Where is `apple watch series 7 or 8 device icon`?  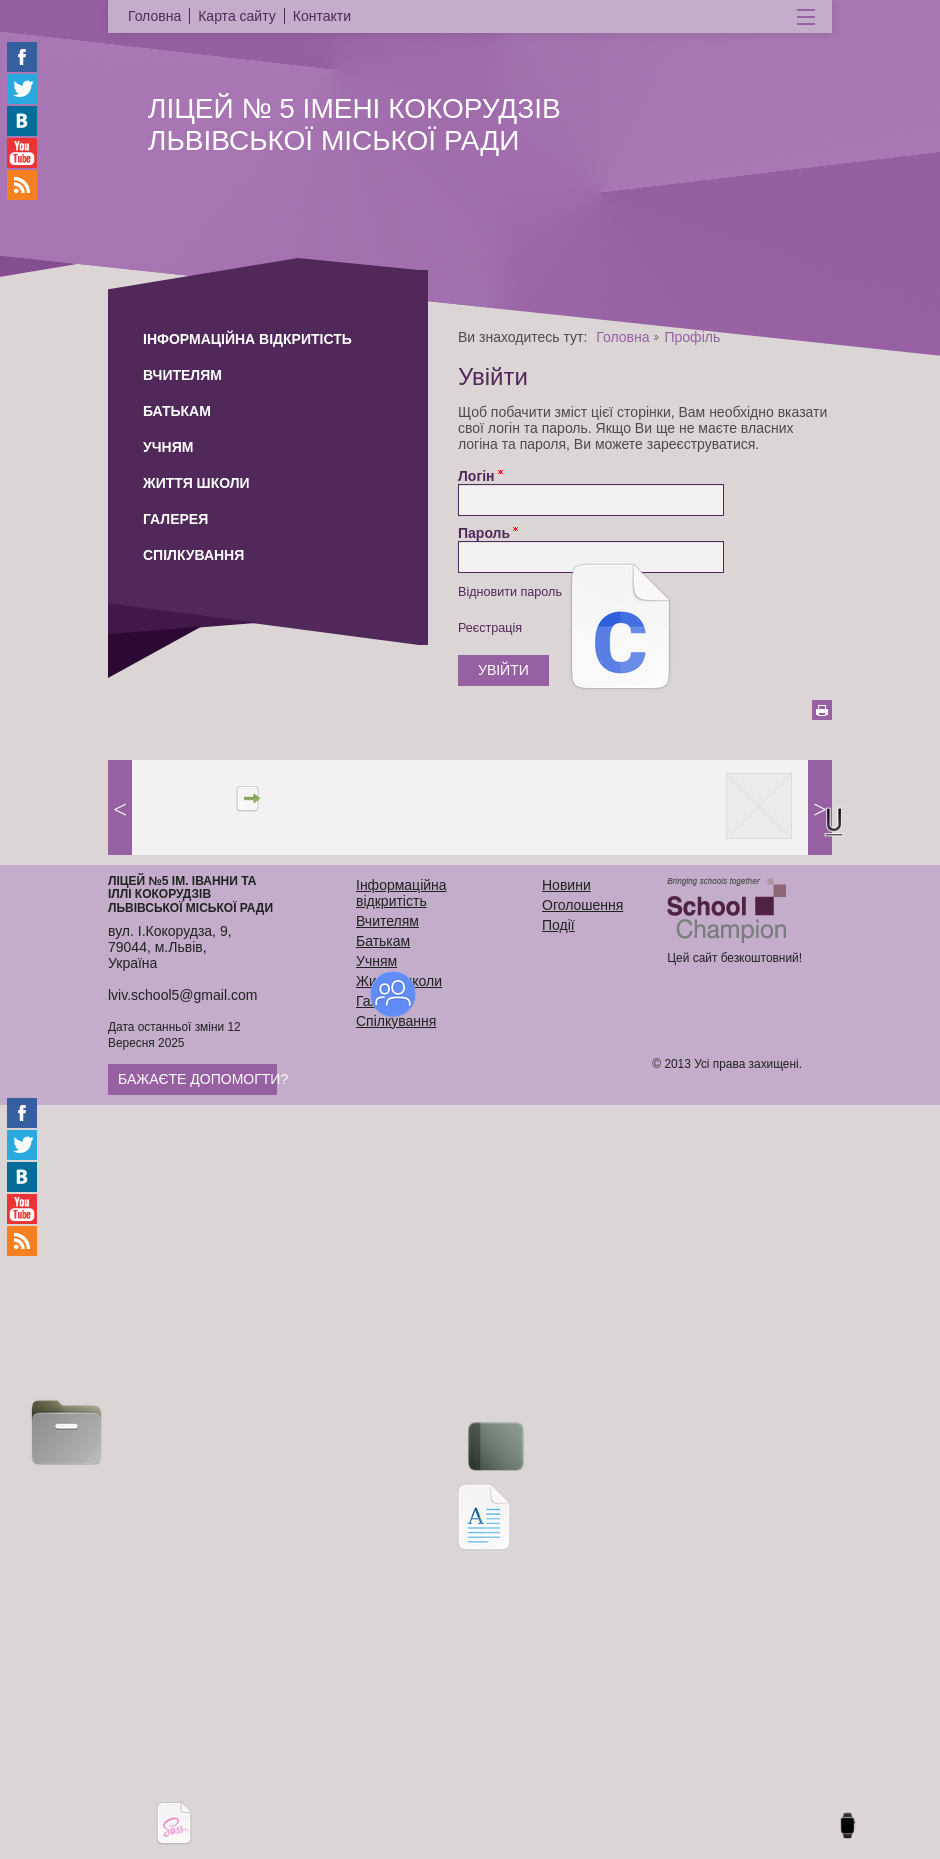 apple watch series 7 or 8 device icon is located at coordinates (847, 1825).